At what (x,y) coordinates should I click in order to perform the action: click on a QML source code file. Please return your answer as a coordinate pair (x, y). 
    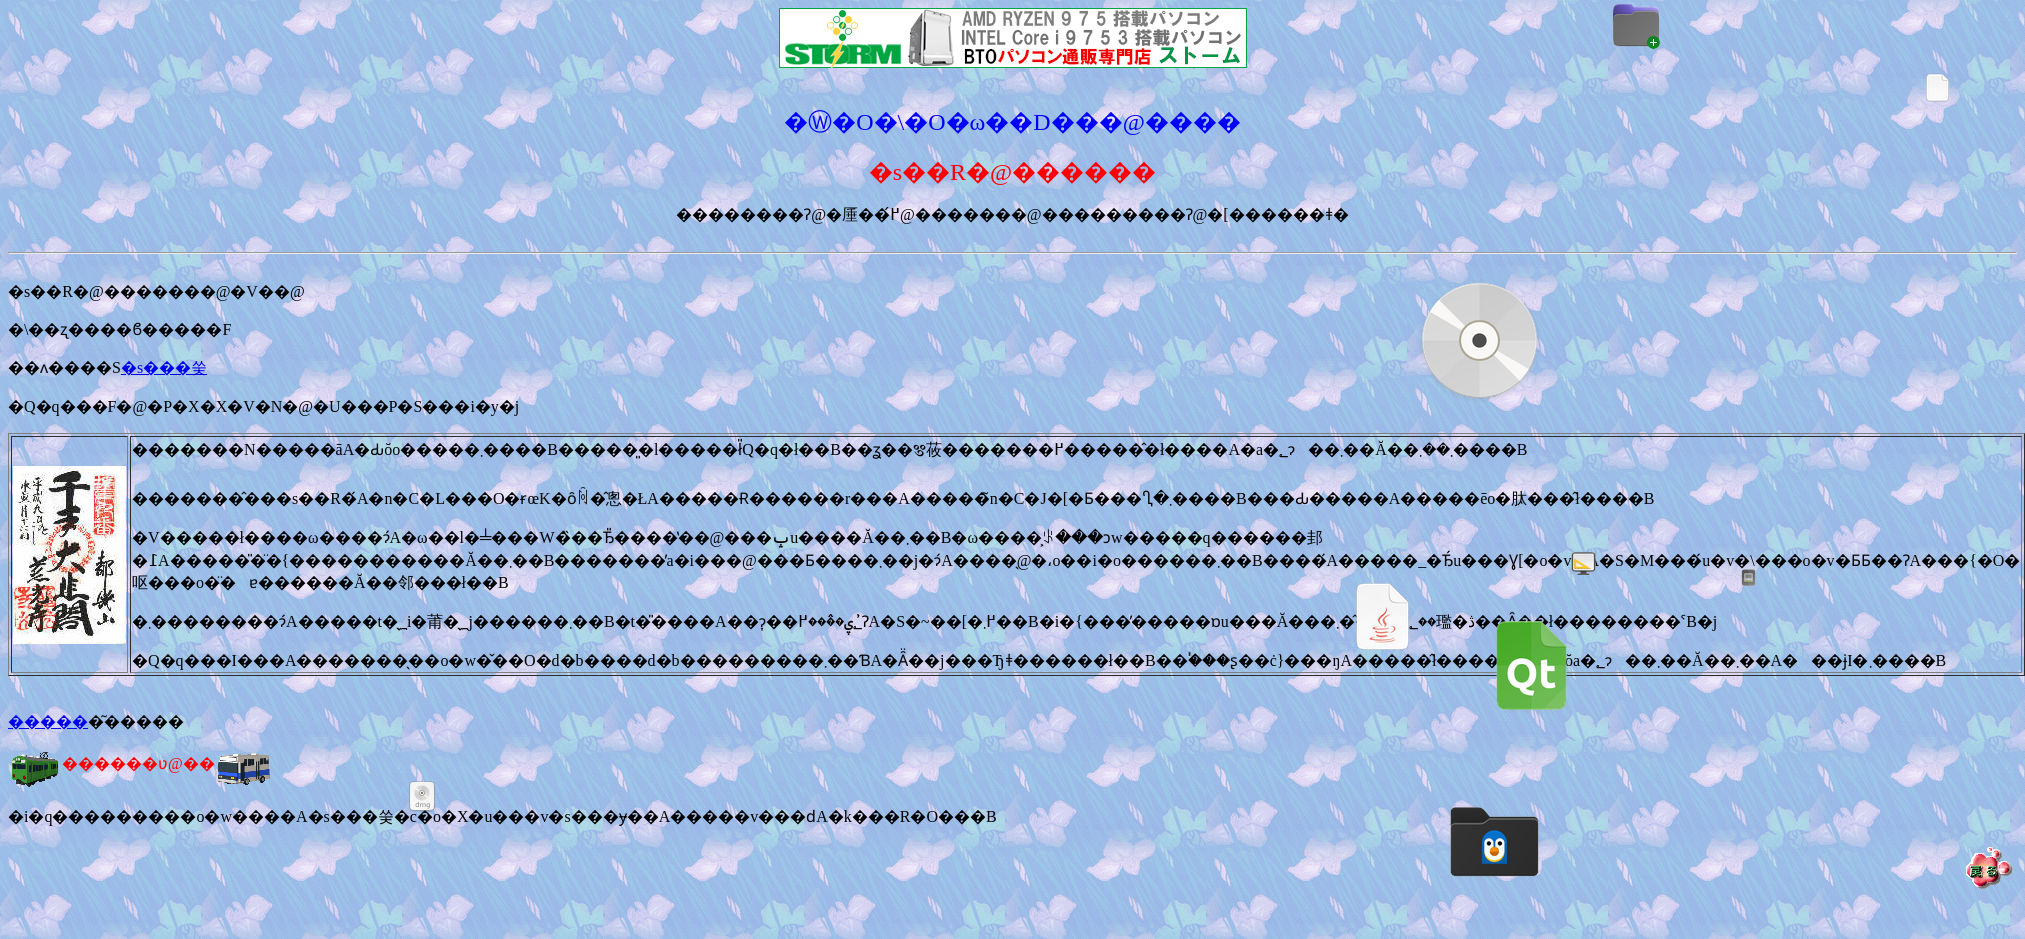
    Looking at the image, I should click on (1531, 665).